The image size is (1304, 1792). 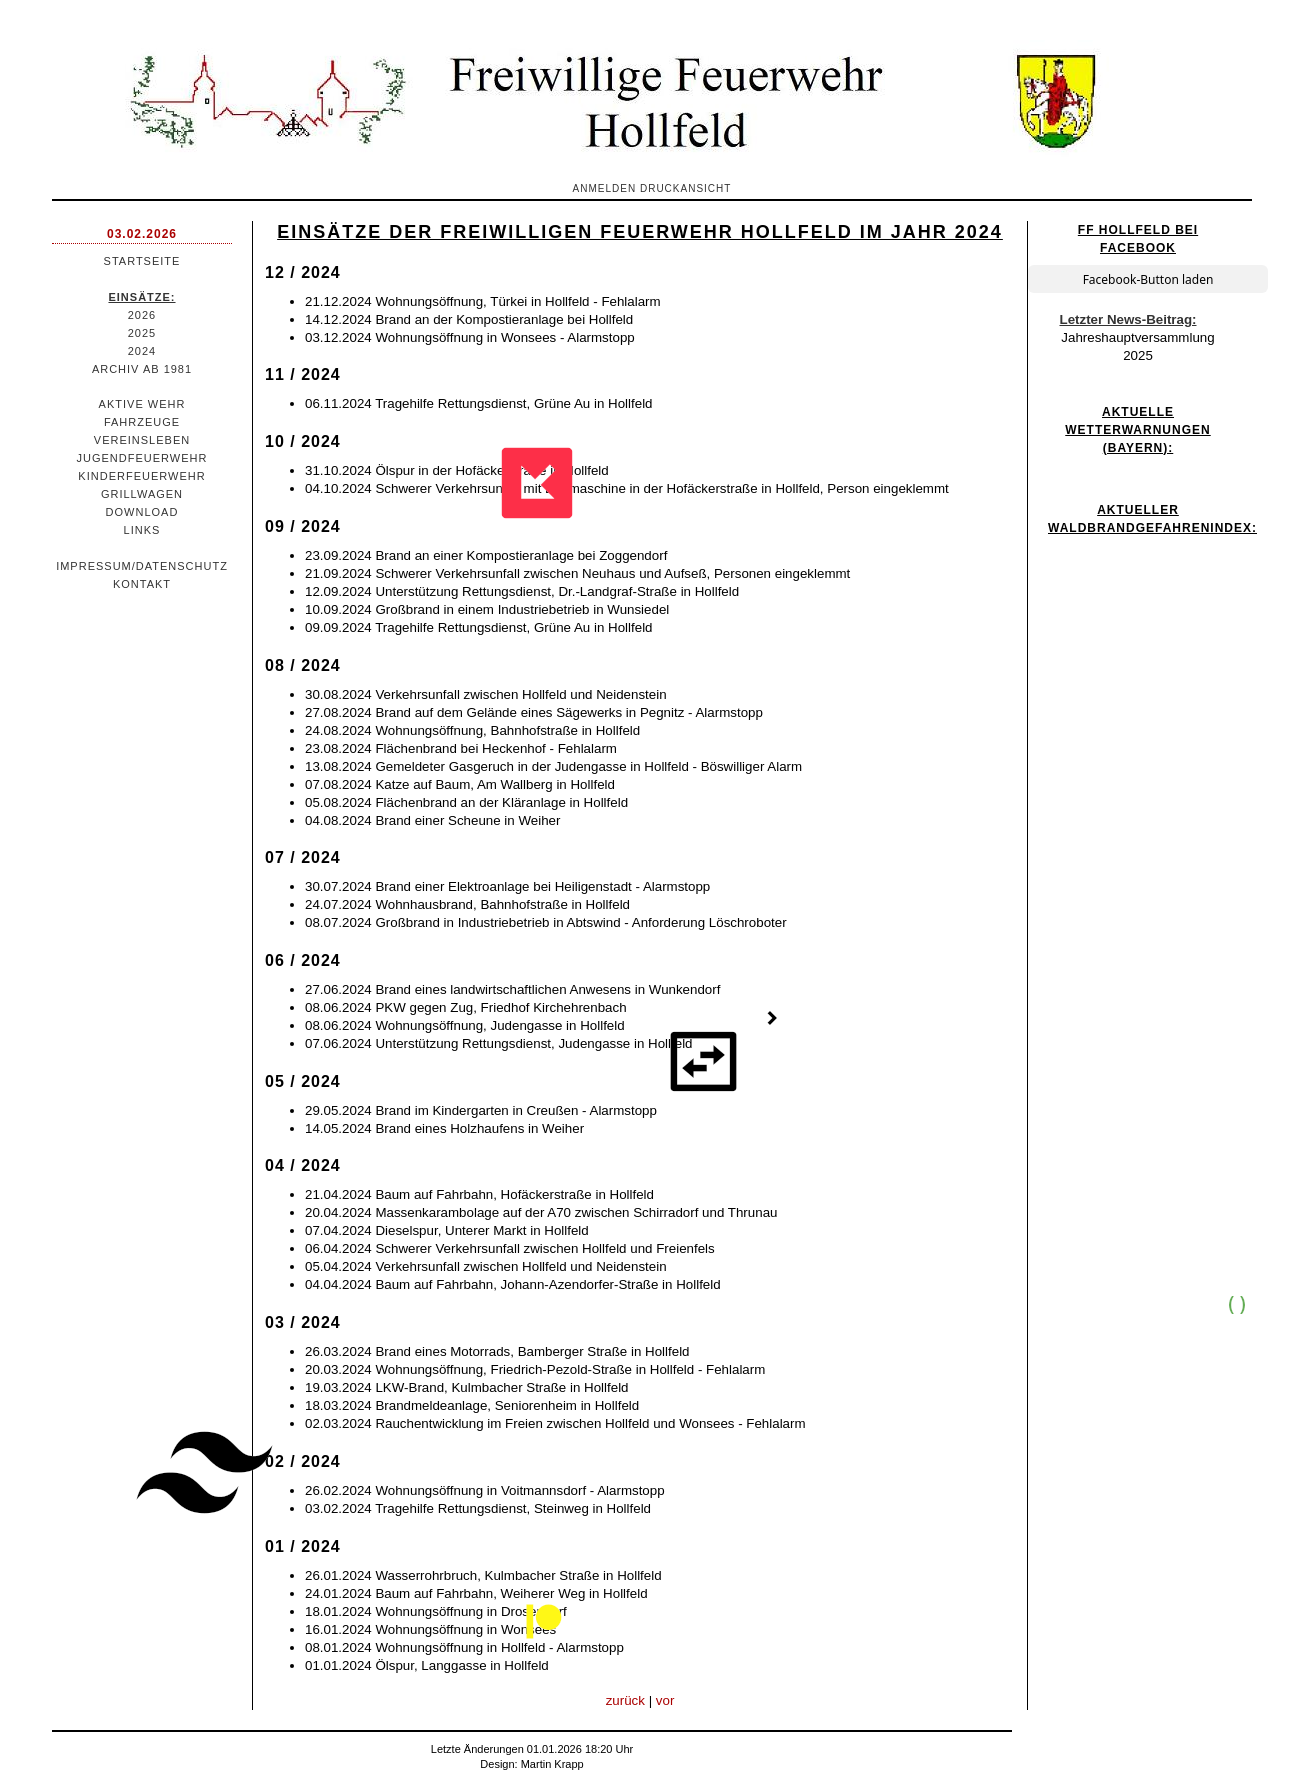 I want to click on link to patreon profile or page, so click(x=543, y=1621).